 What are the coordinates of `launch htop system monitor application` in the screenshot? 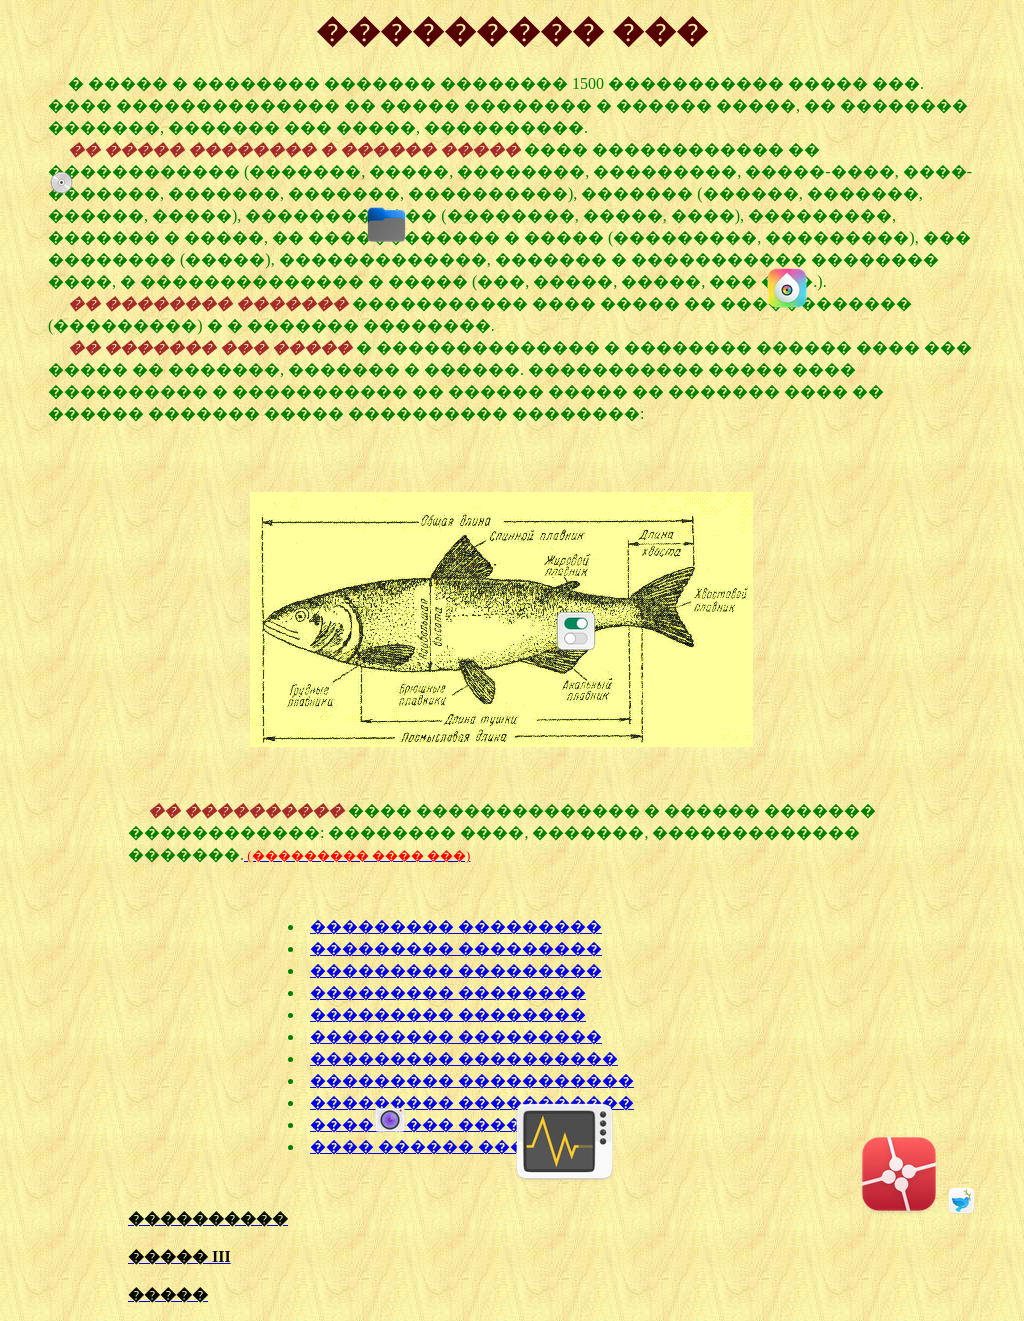 It's located at (564, 1141).